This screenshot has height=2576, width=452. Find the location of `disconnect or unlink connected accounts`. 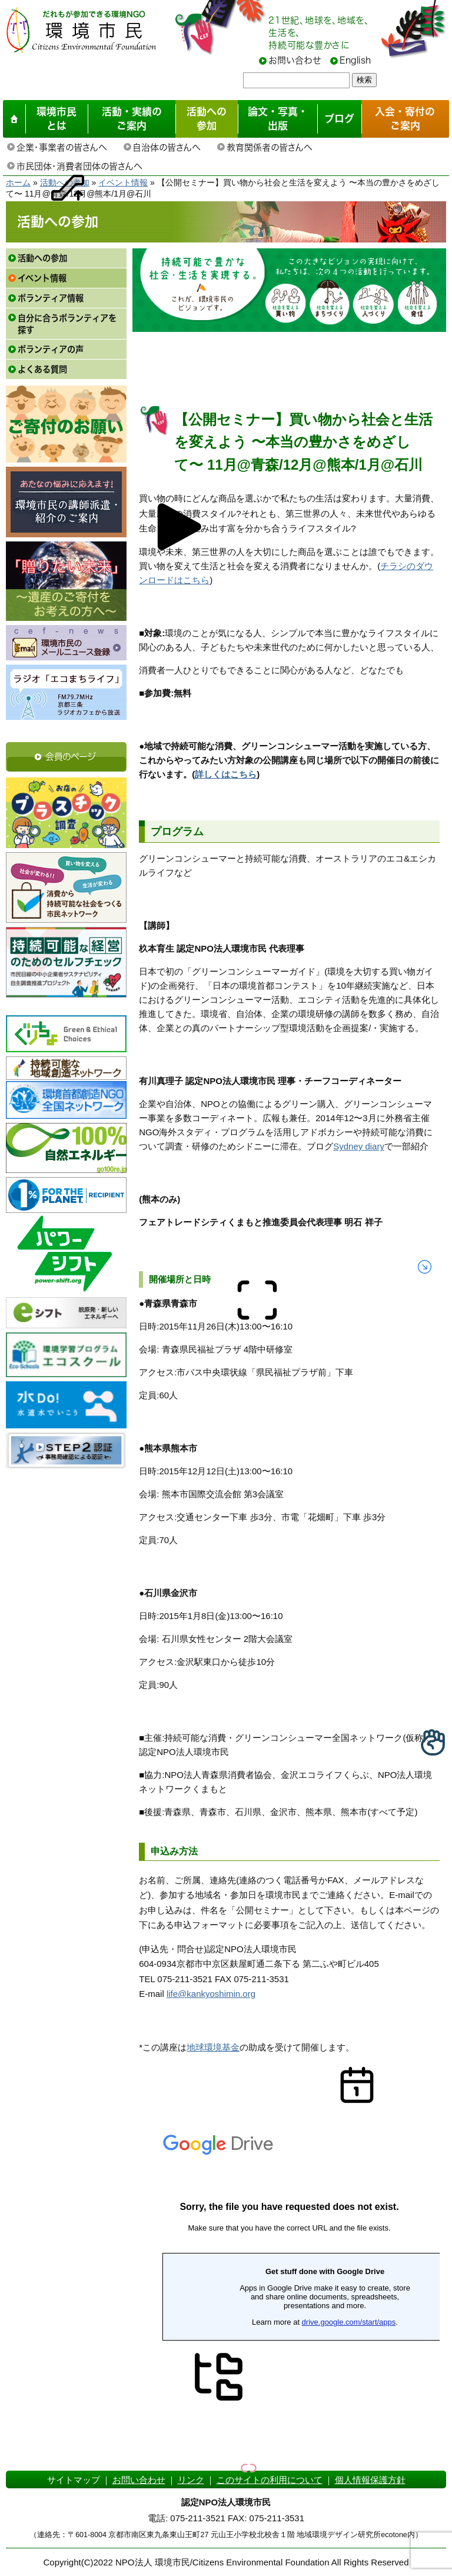

disconnect or unlink connected accounts is located at coordinates (248, 2468).